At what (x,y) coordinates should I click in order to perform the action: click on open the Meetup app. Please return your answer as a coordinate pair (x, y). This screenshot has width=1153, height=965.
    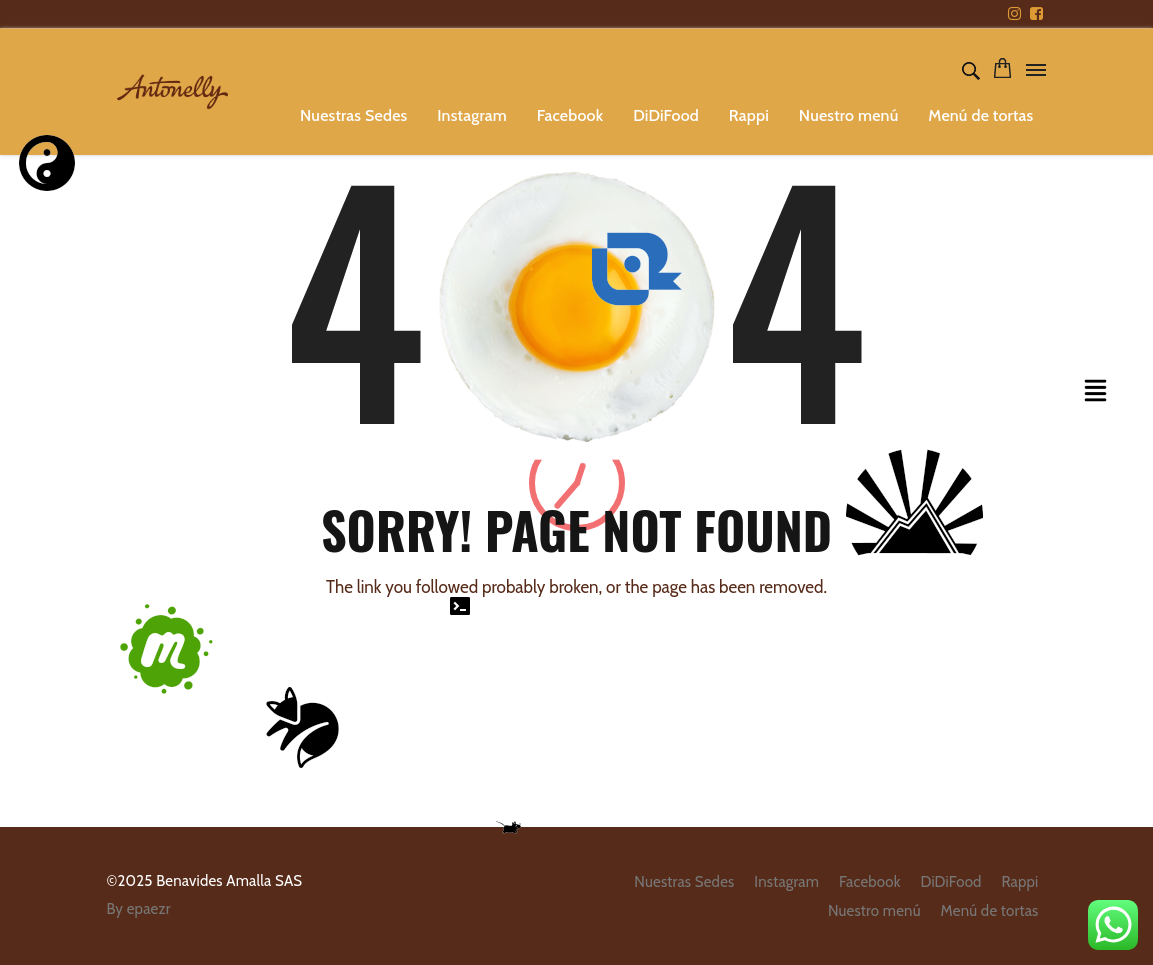
    Looking at the image, I should click on (165, 649).